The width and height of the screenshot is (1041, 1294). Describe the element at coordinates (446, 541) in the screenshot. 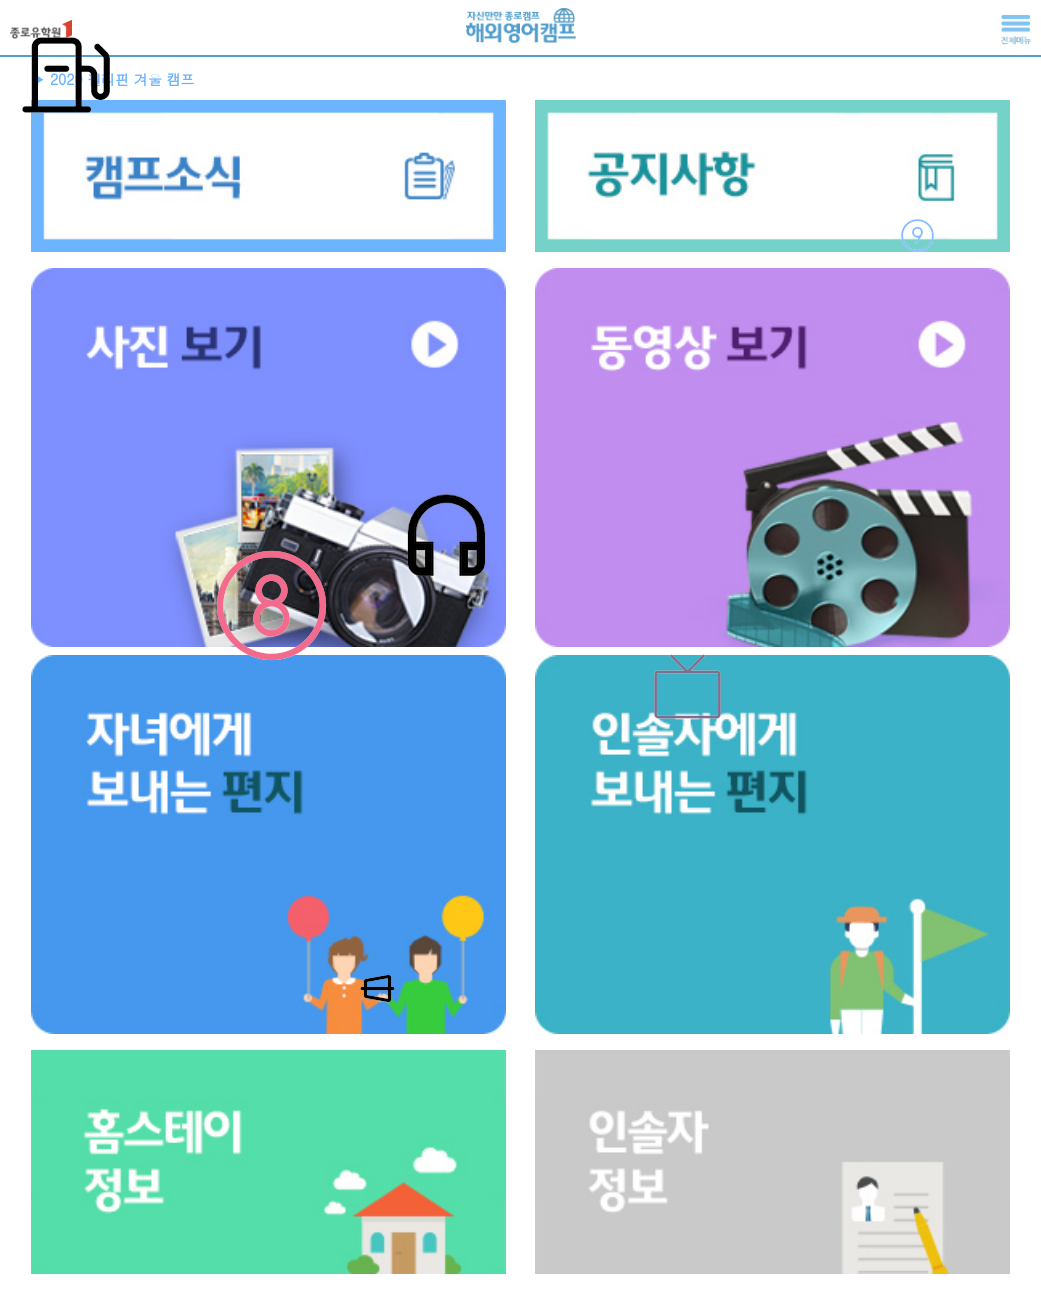

I see `access audio or voice support` at that location.